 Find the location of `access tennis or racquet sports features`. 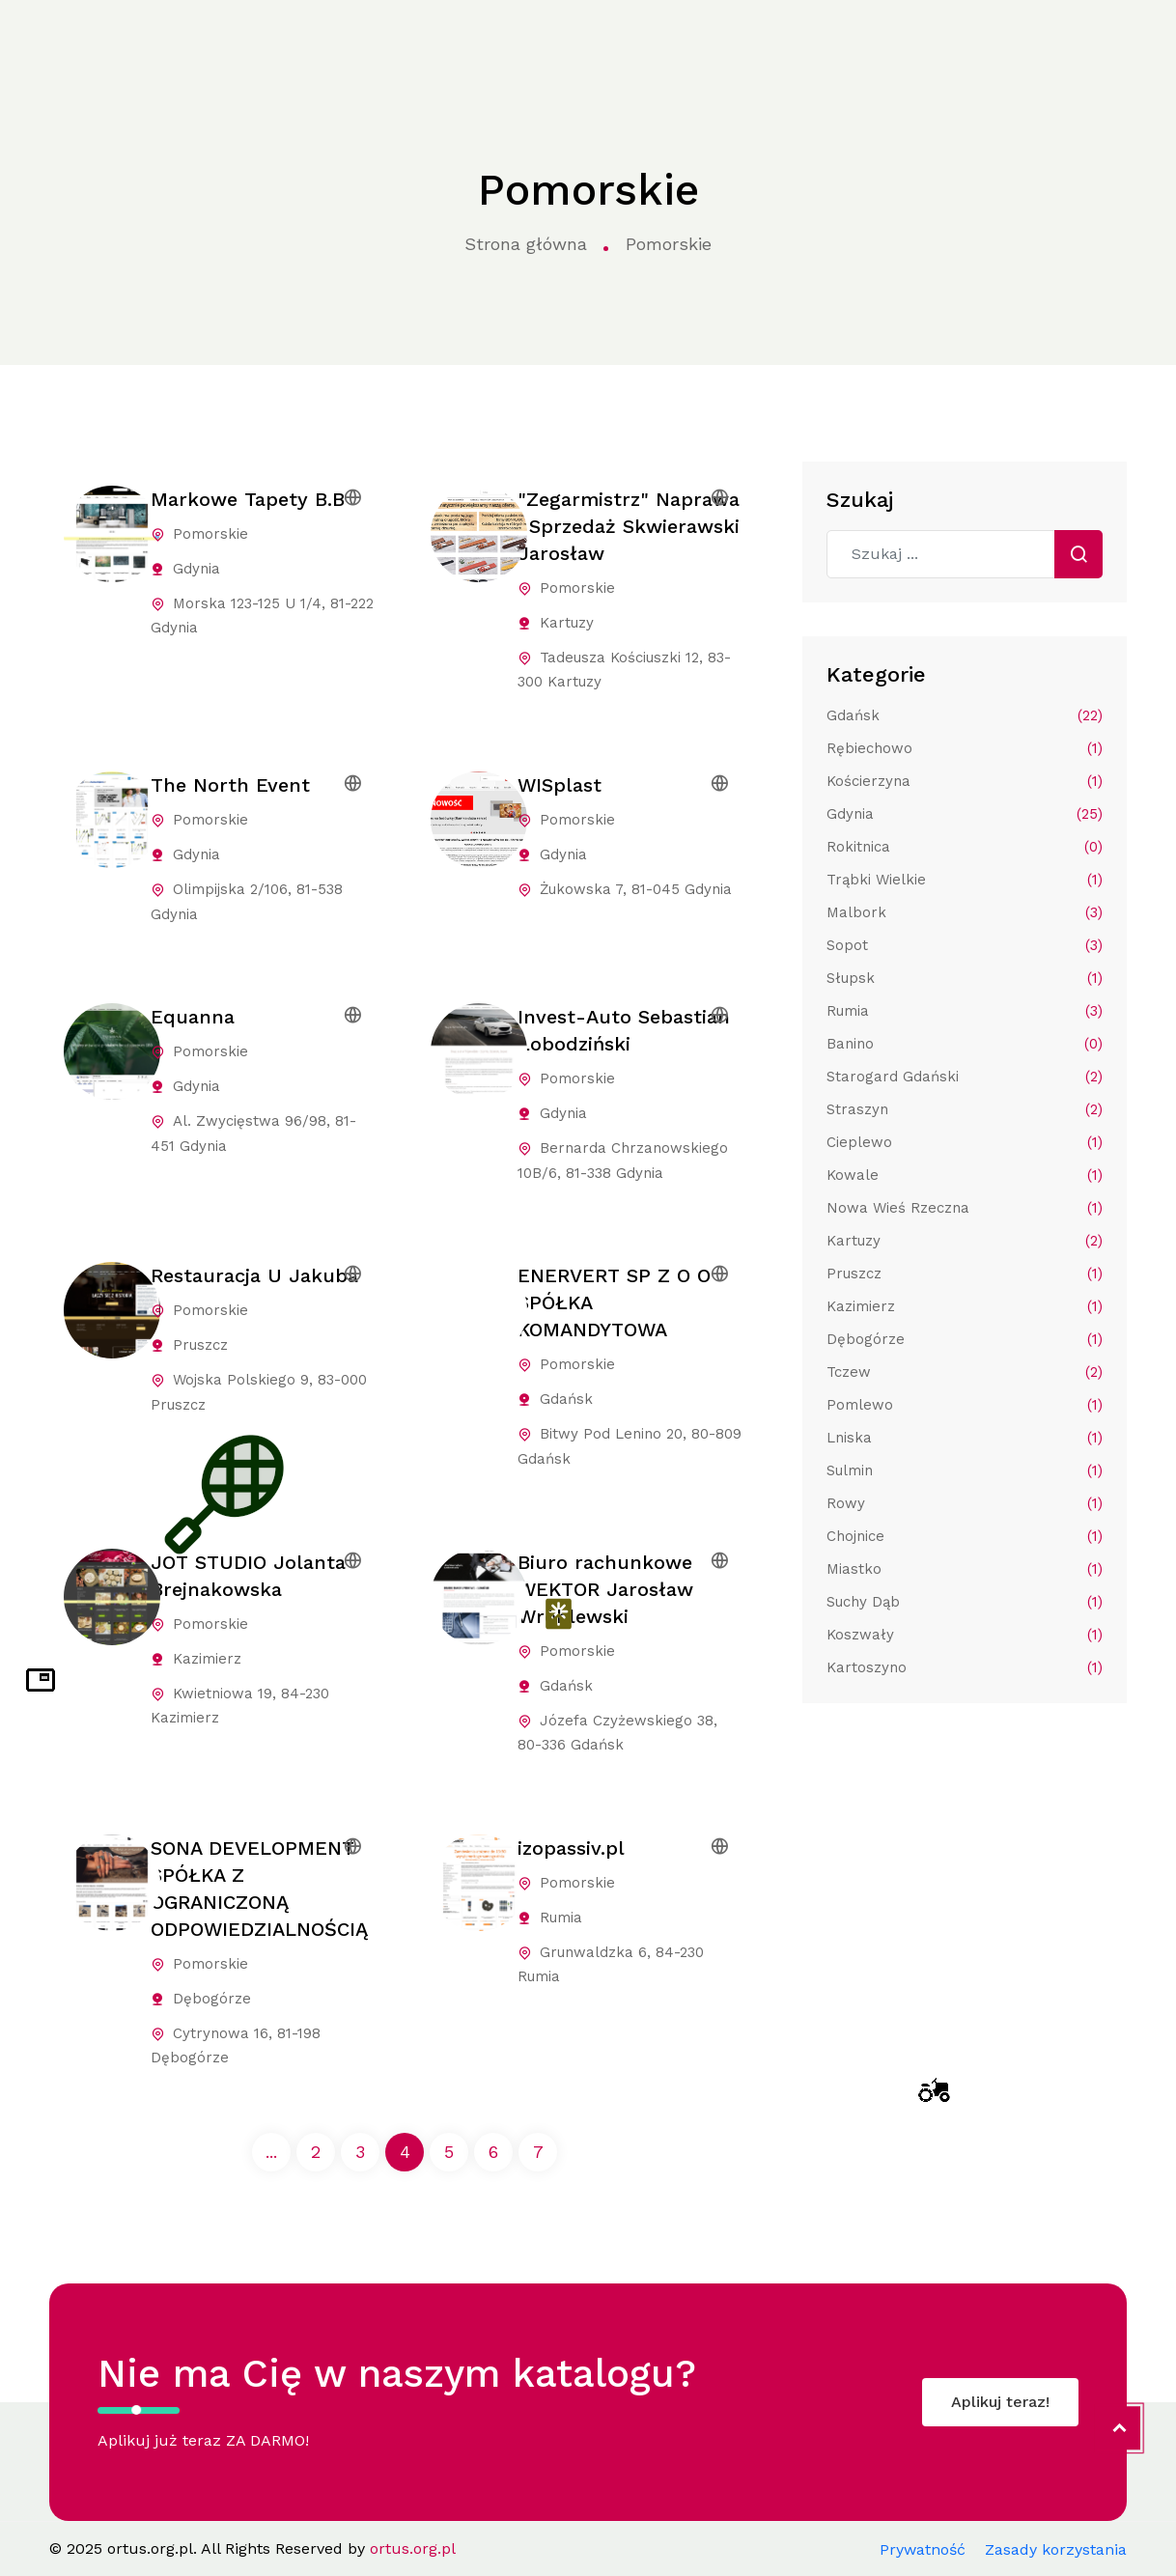

access tennis or racquet sports features is located at coordinates (222, 1497).